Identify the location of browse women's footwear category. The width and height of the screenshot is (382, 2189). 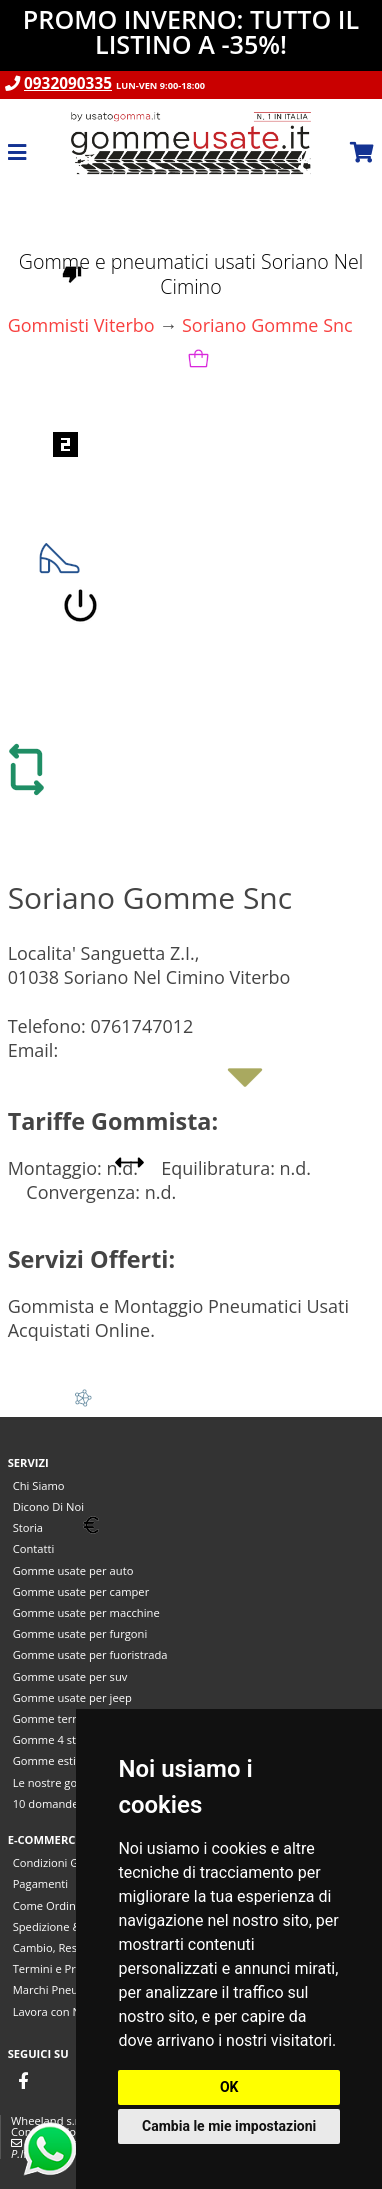
(57, 559).